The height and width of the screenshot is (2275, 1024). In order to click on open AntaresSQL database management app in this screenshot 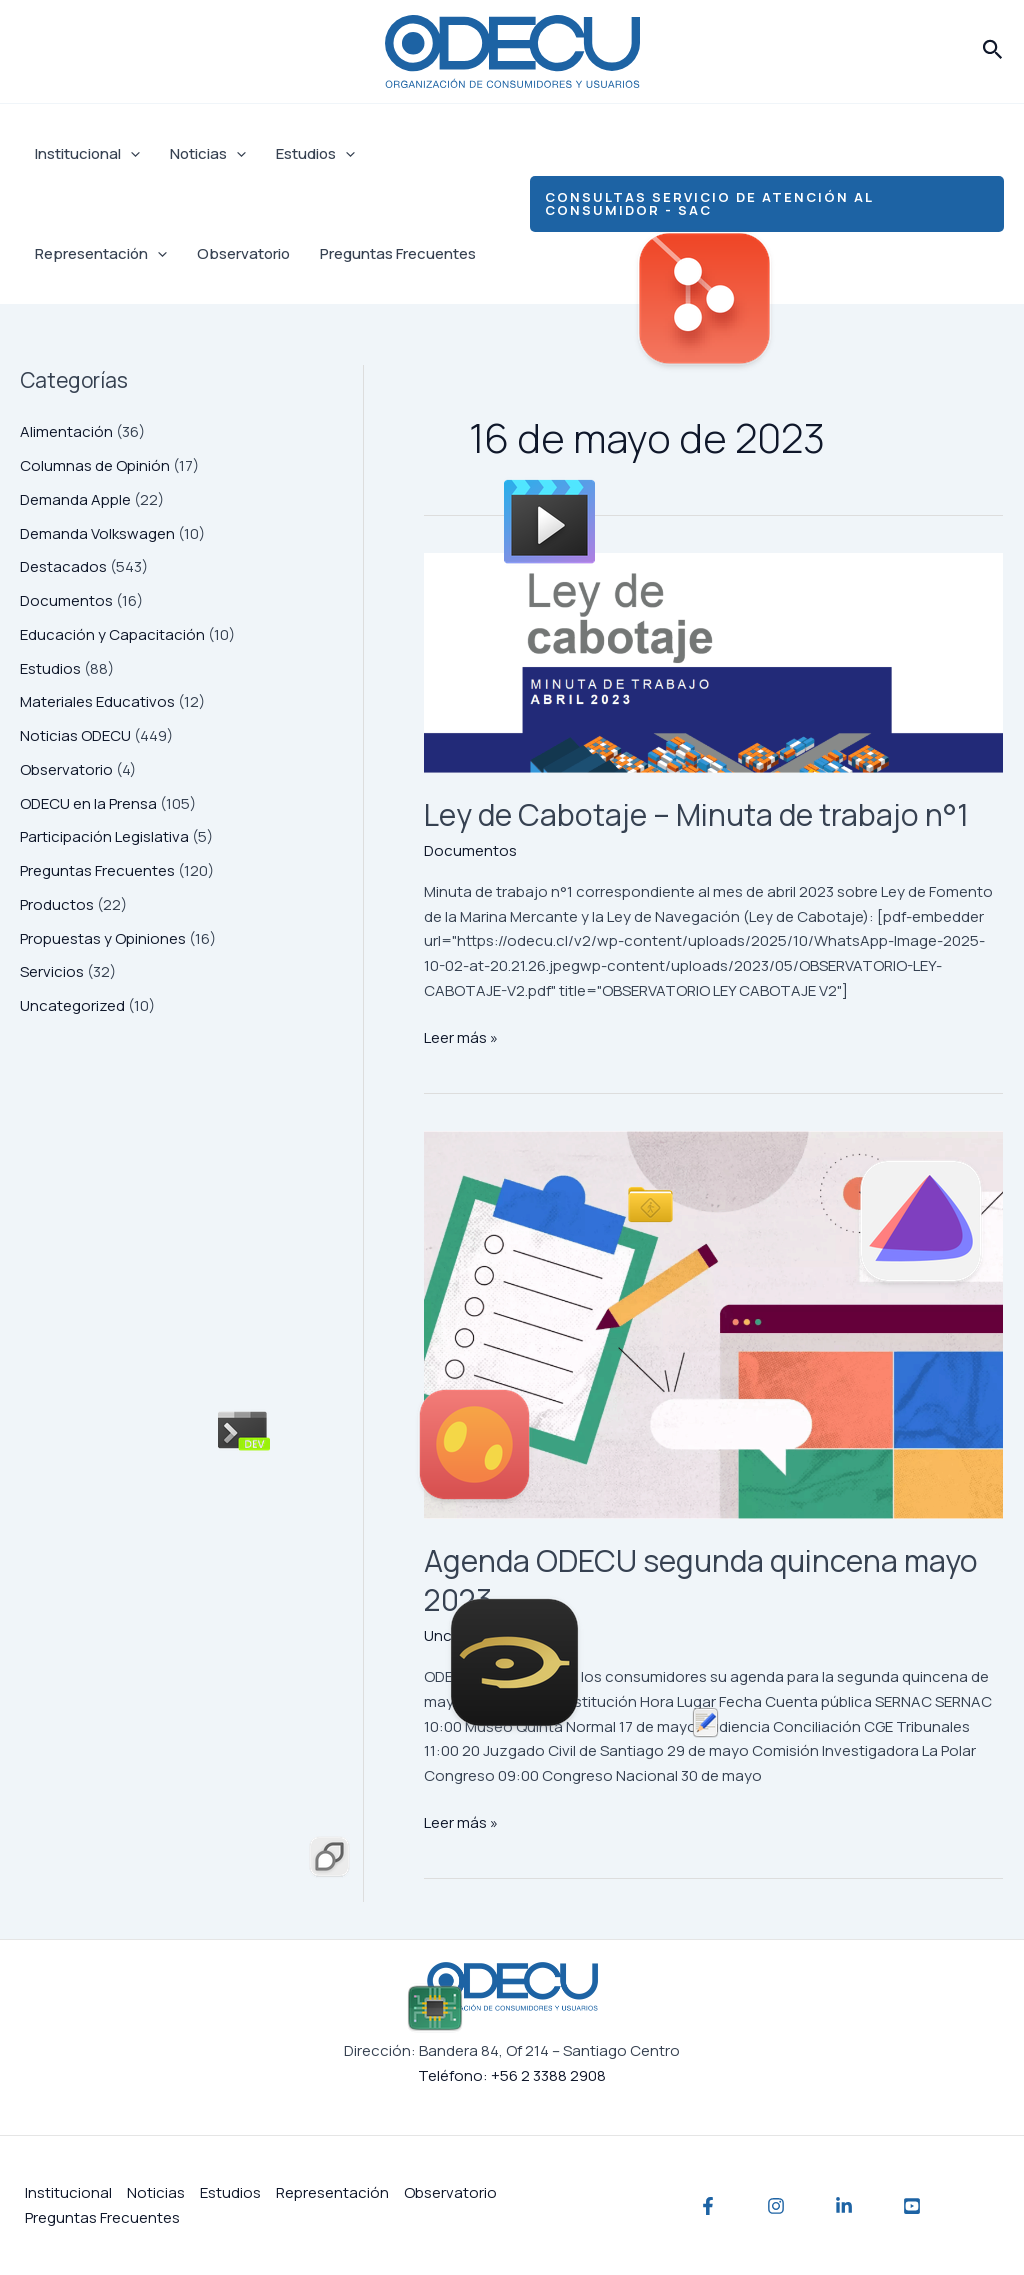, I will do `click(474, 1444)`.